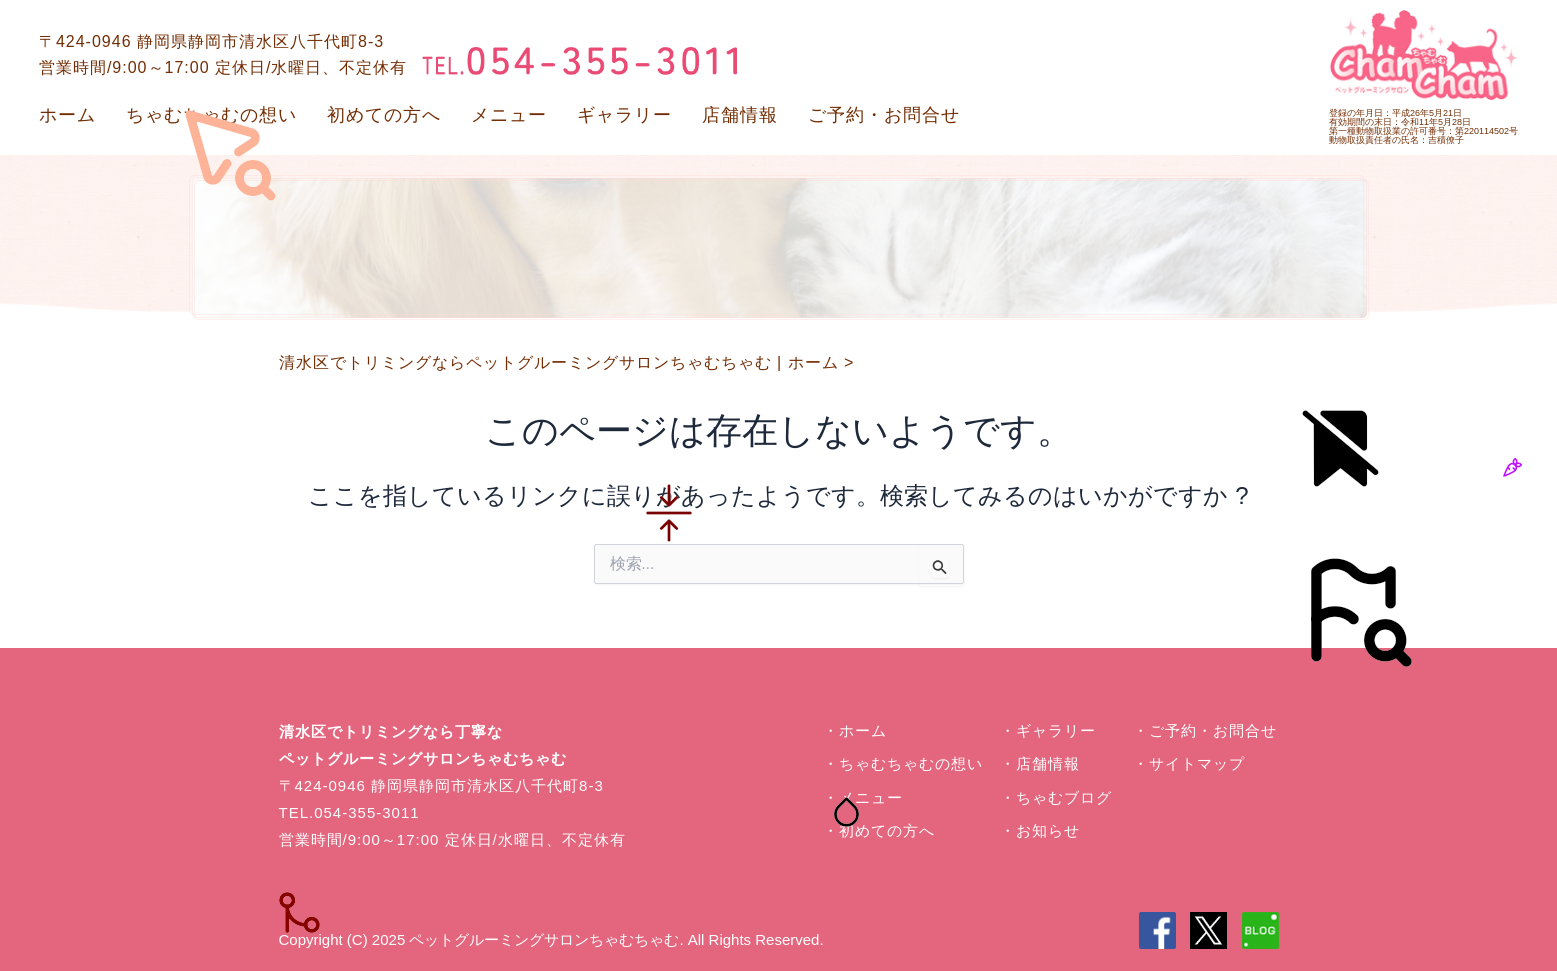  What do you see at coordinates (1353, 608) in the screenshot?
I see `search flagged items` at bounding box center [1353, 608].